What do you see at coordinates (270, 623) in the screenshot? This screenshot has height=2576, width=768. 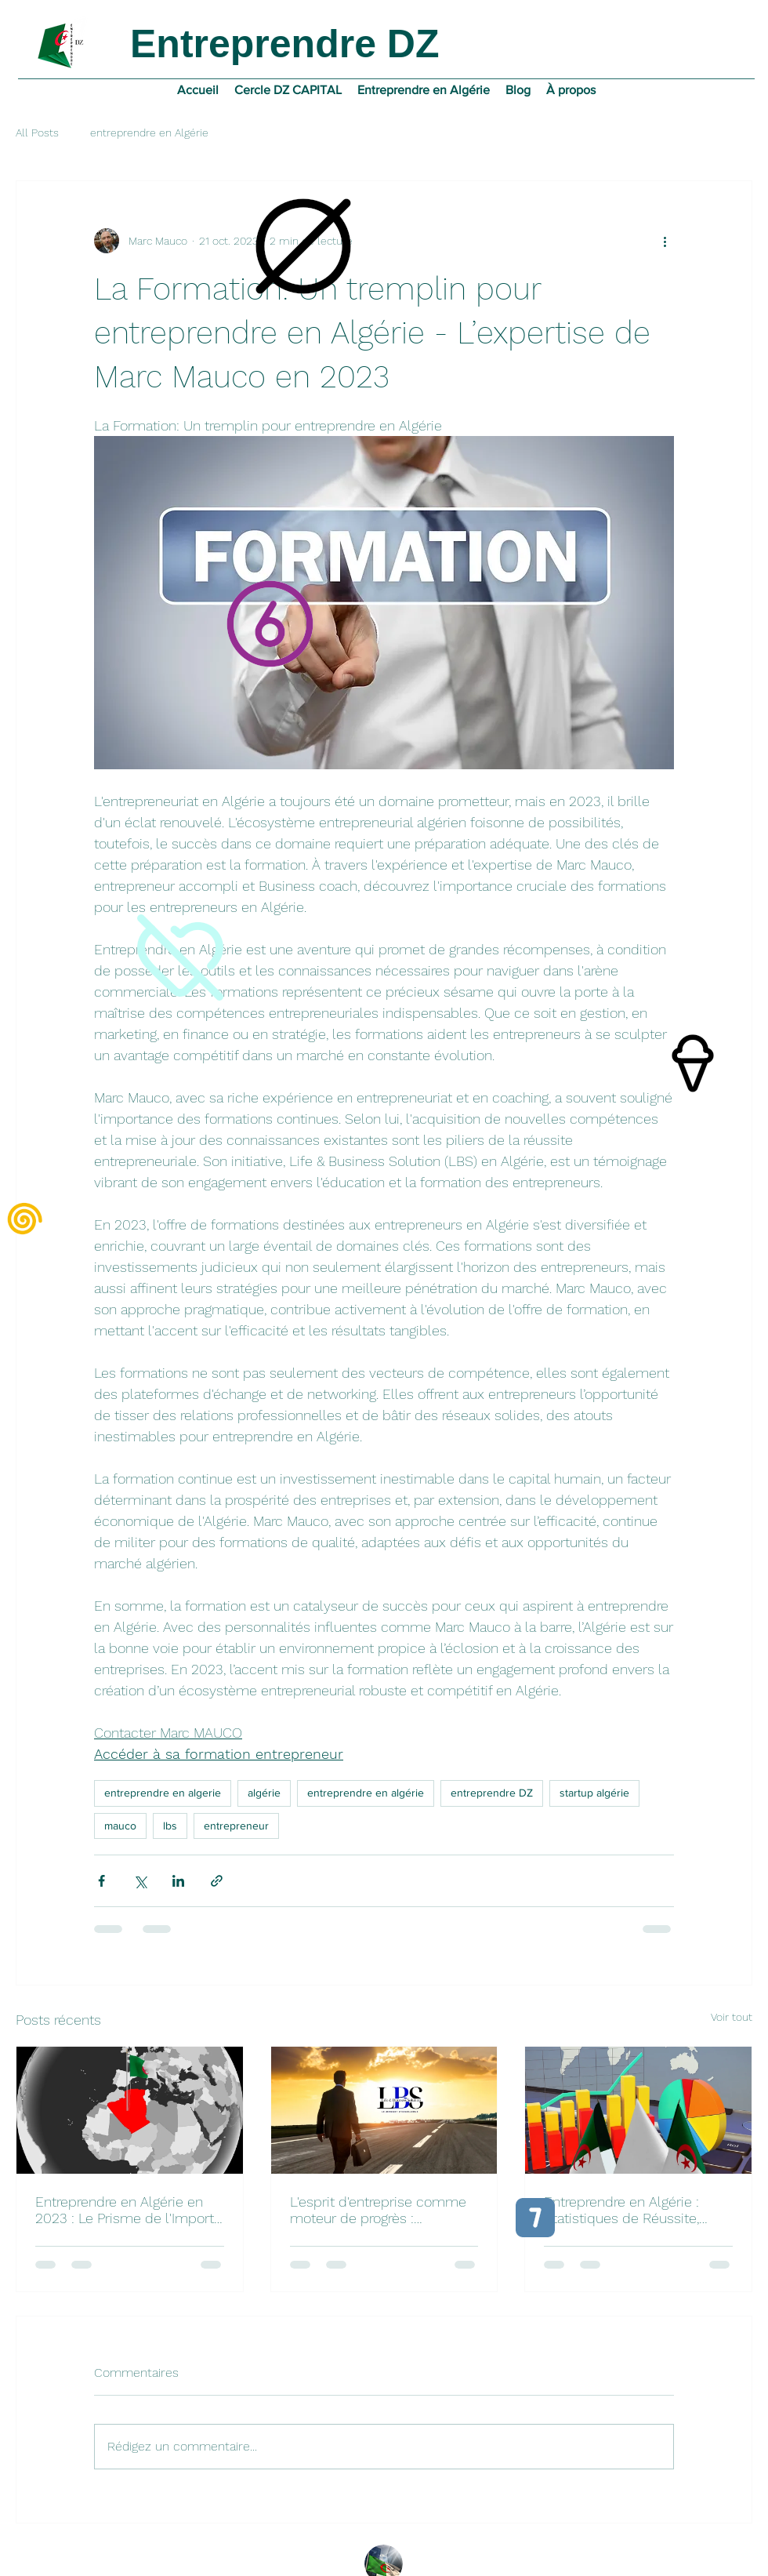 I see `indicates step six in a multi-step process` at bounding box center [270, 623].